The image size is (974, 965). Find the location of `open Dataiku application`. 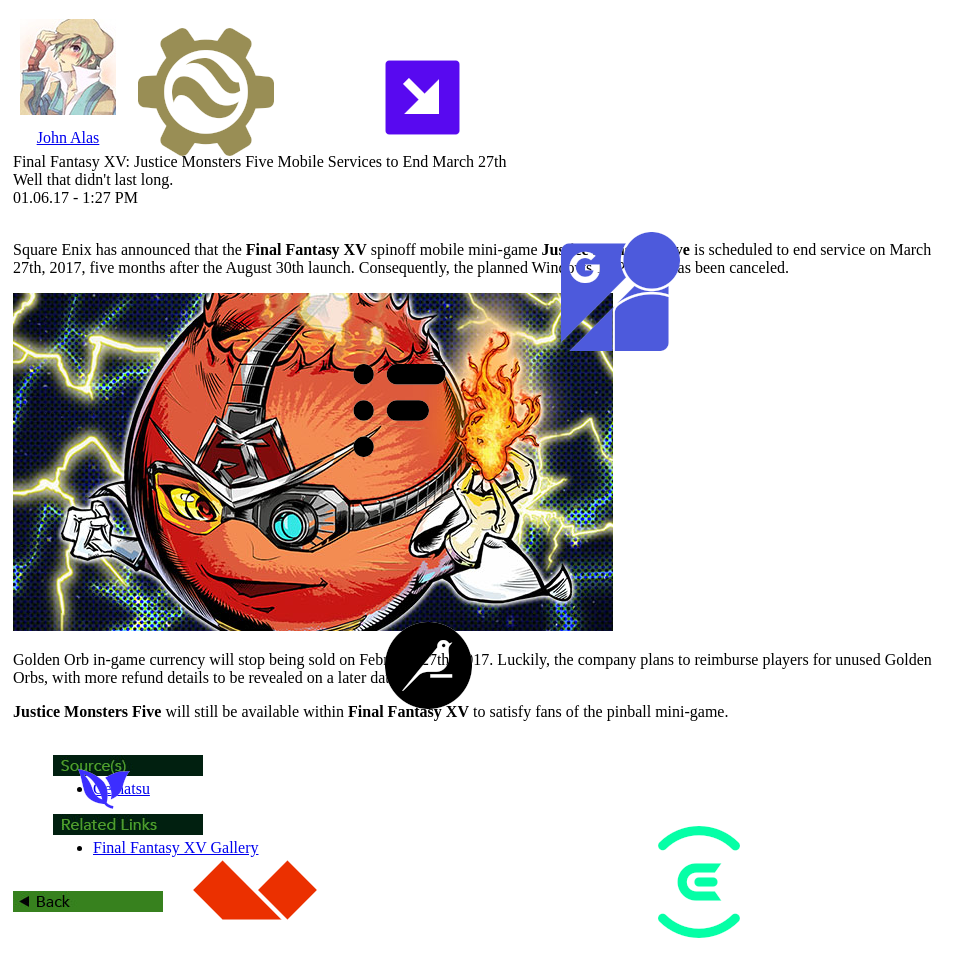

open Dataiku application is located at coordinates (428, 665).